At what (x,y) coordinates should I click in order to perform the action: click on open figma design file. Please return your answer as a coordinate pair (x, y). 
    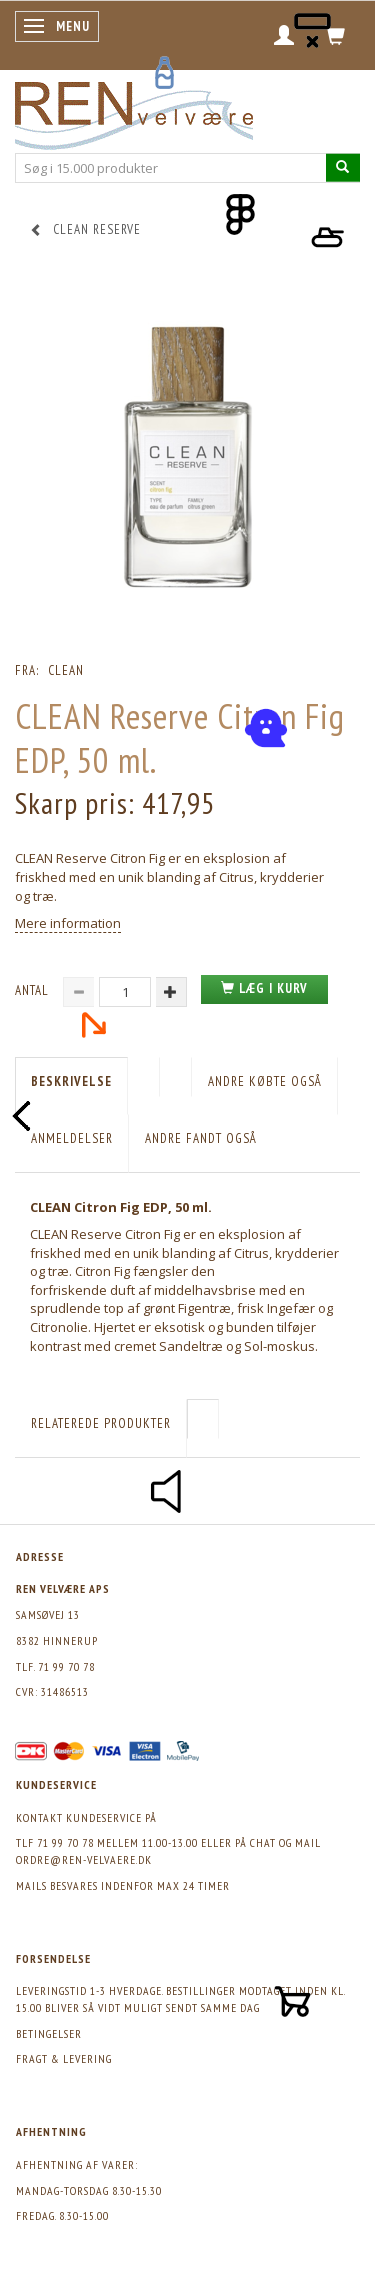
    Looking at the image, I should click on (240, 214).